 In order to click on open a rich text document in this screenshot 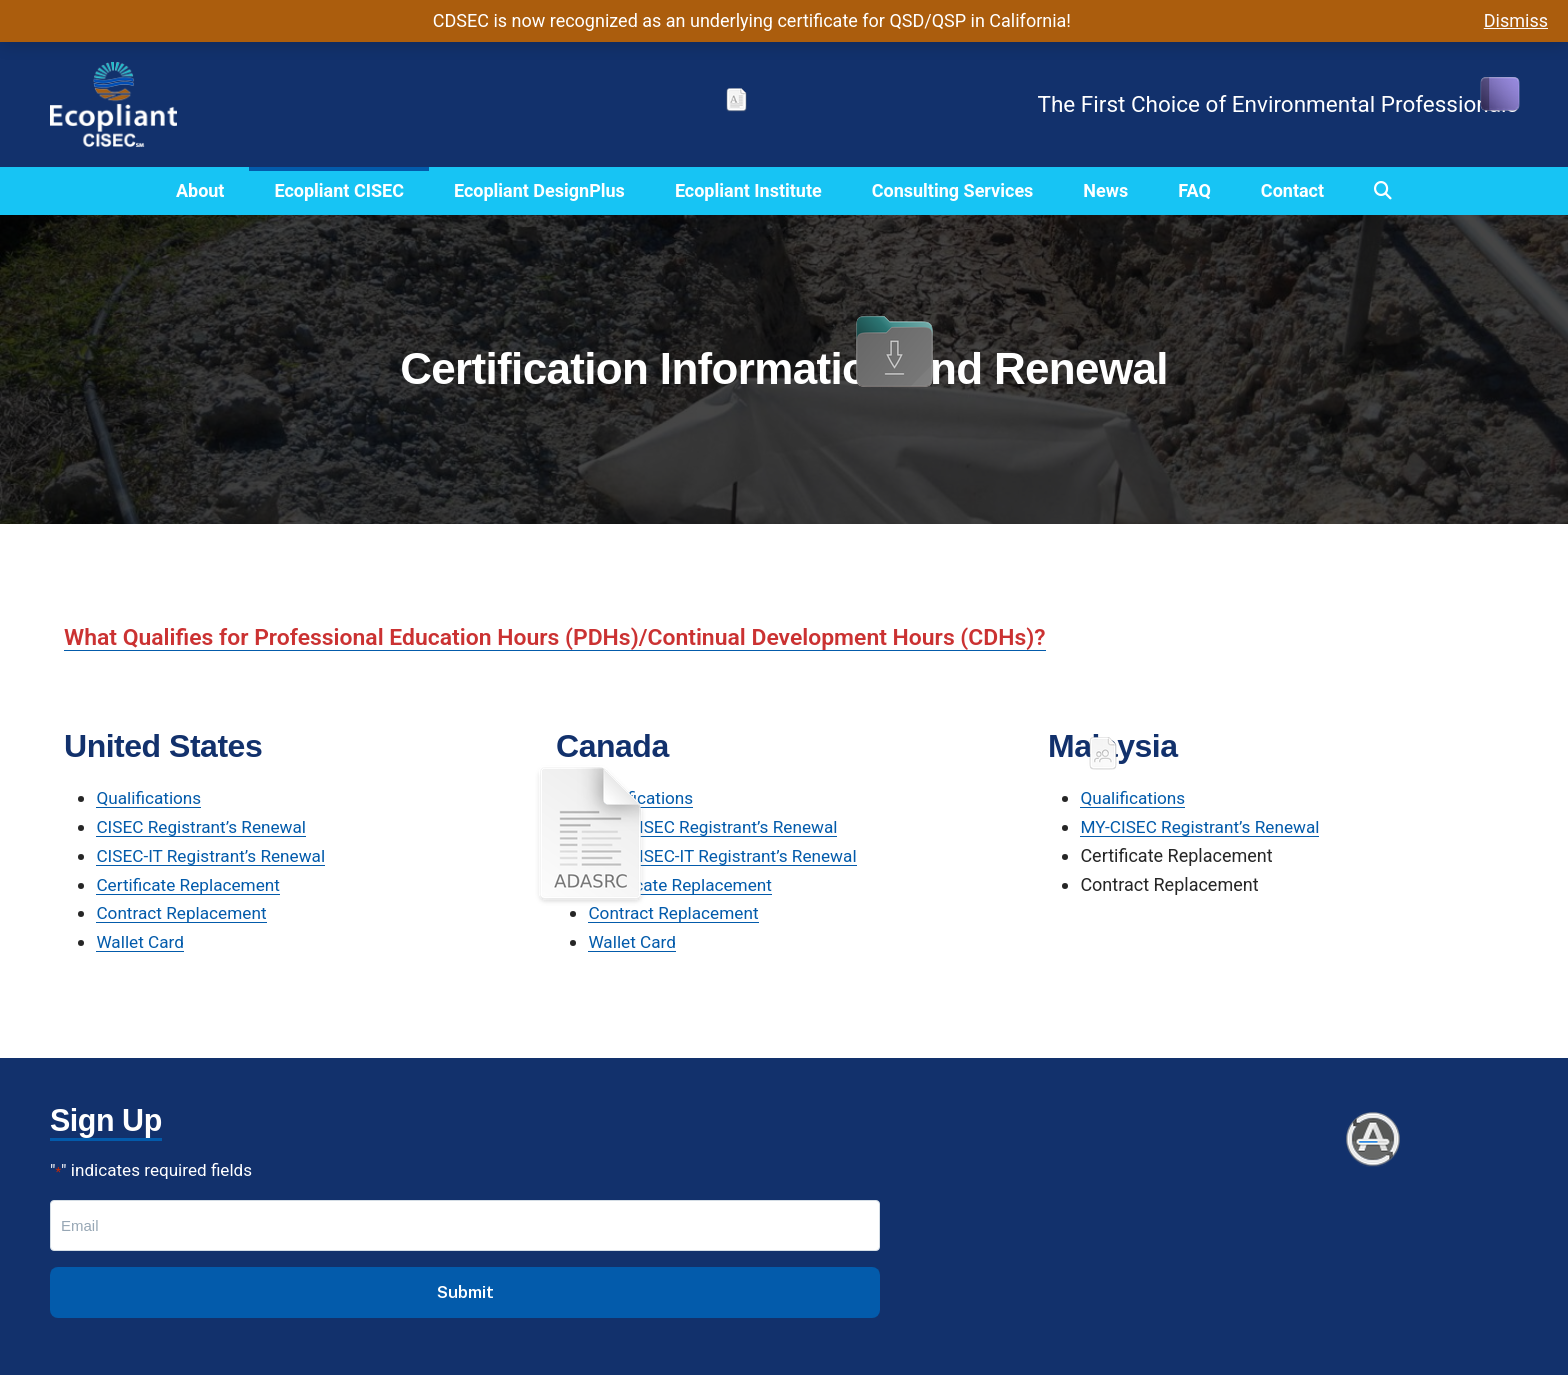, I will do `click(736, 99)`.